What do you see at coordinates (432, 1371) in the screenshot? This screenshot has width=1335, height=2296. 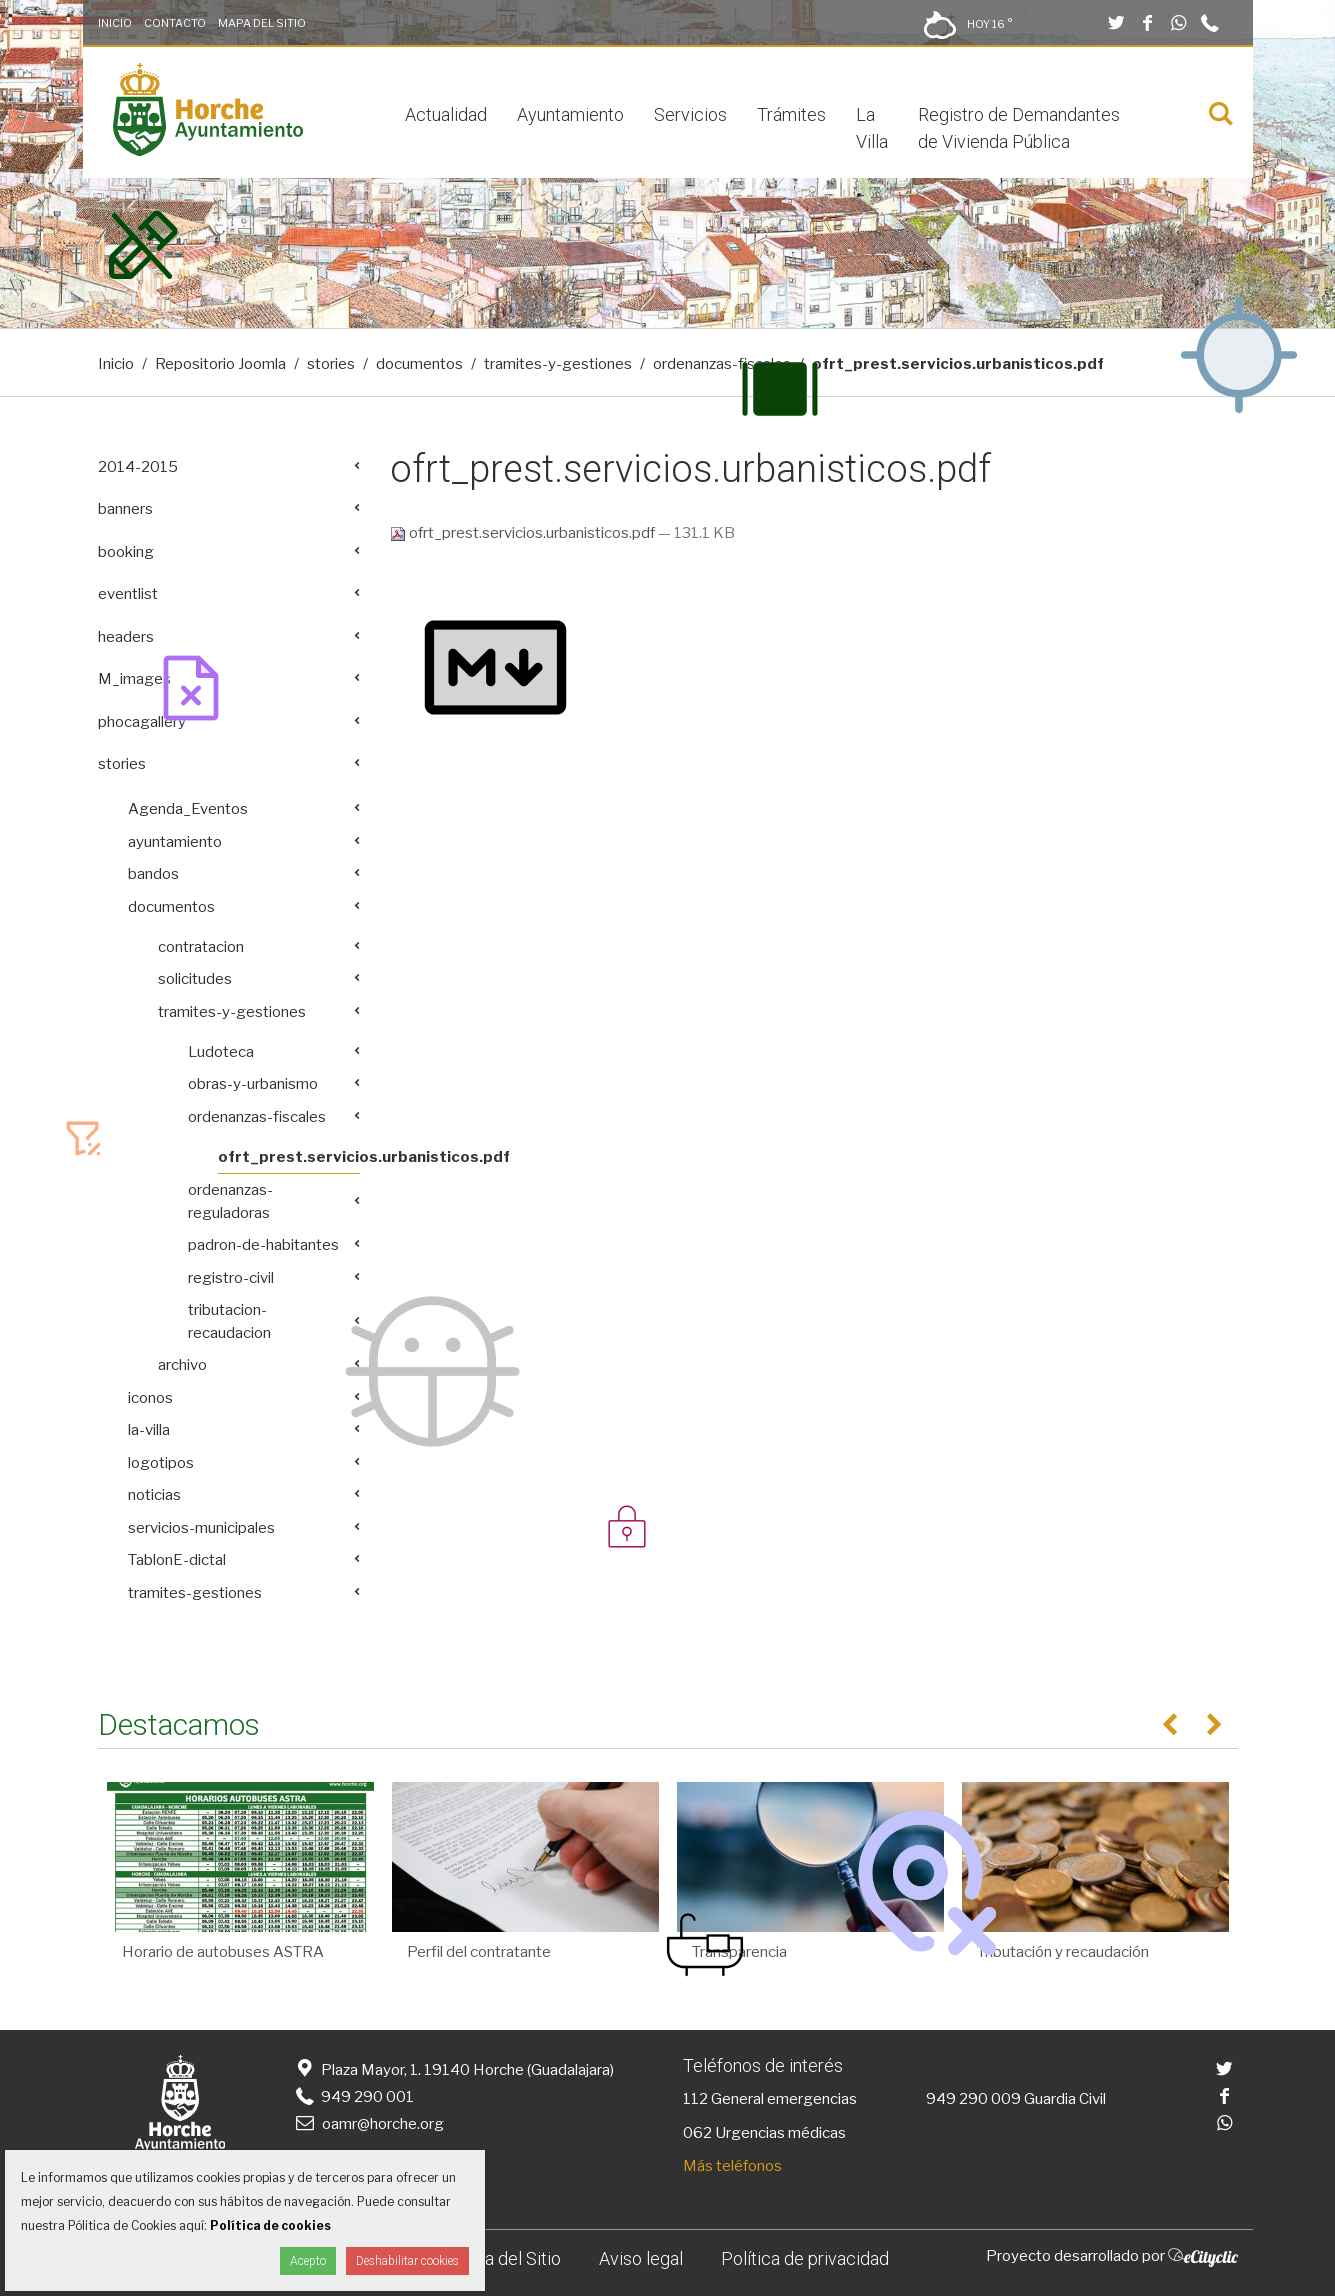 I see `report a bug or issue` at bounding box center [432, 1371].